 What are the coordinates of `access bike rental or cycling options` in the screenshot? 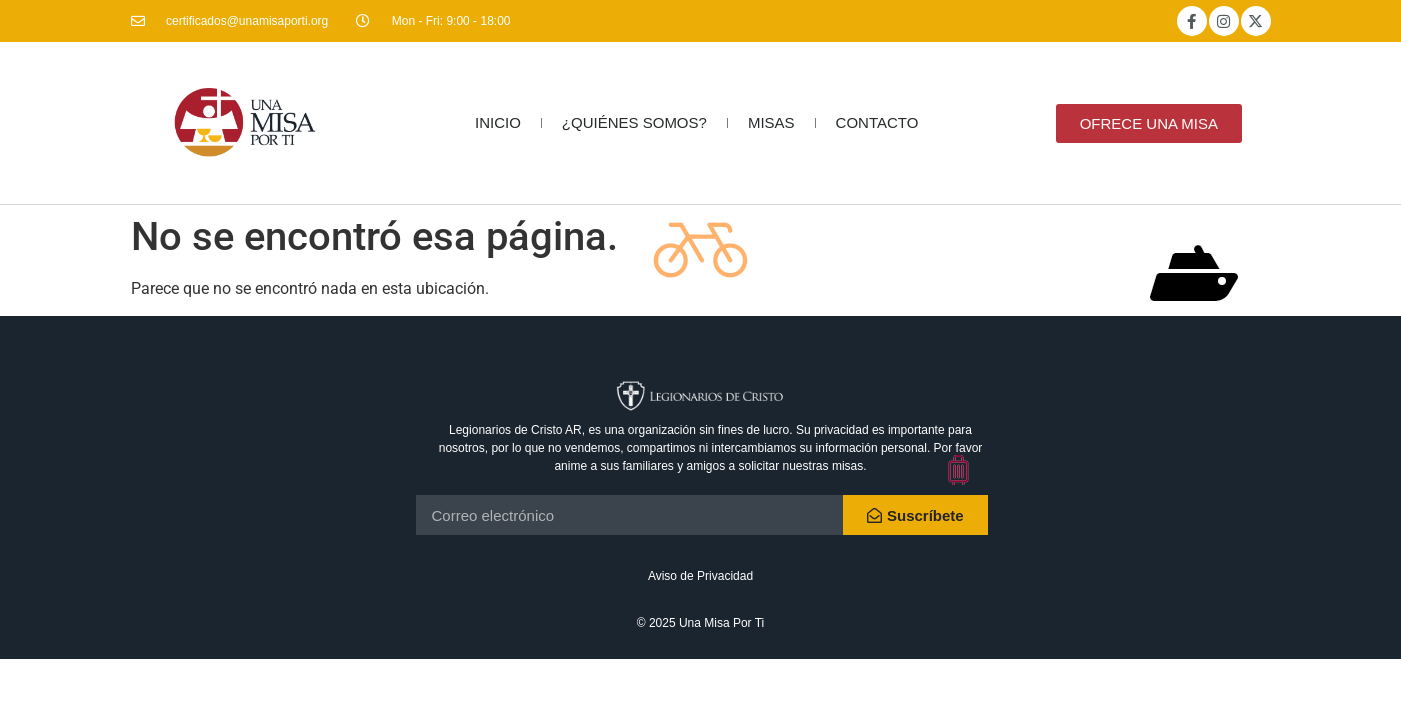 It's located at (700, 248).